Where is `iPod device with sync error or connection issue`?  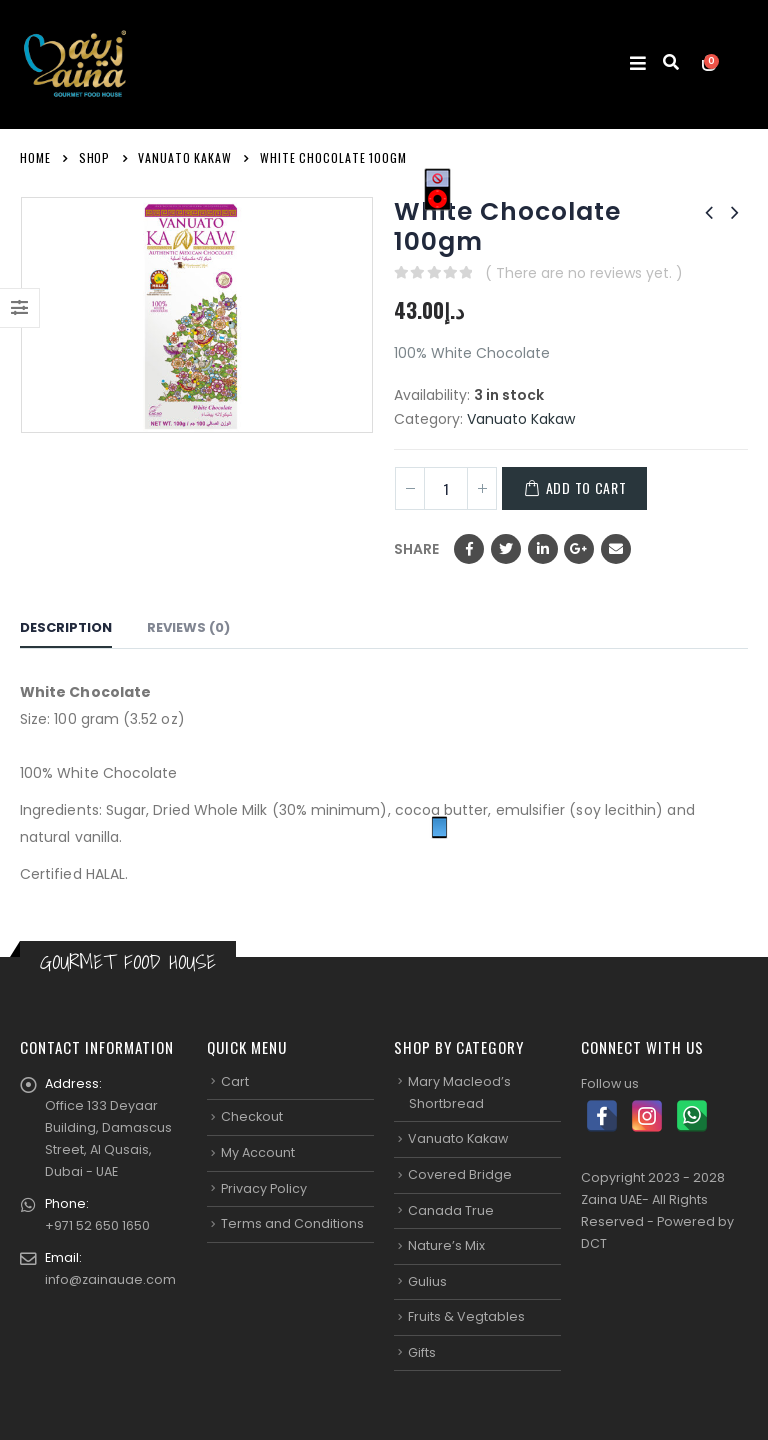
iPod device with sync error or connection issue is located at coordinates (437, 189).